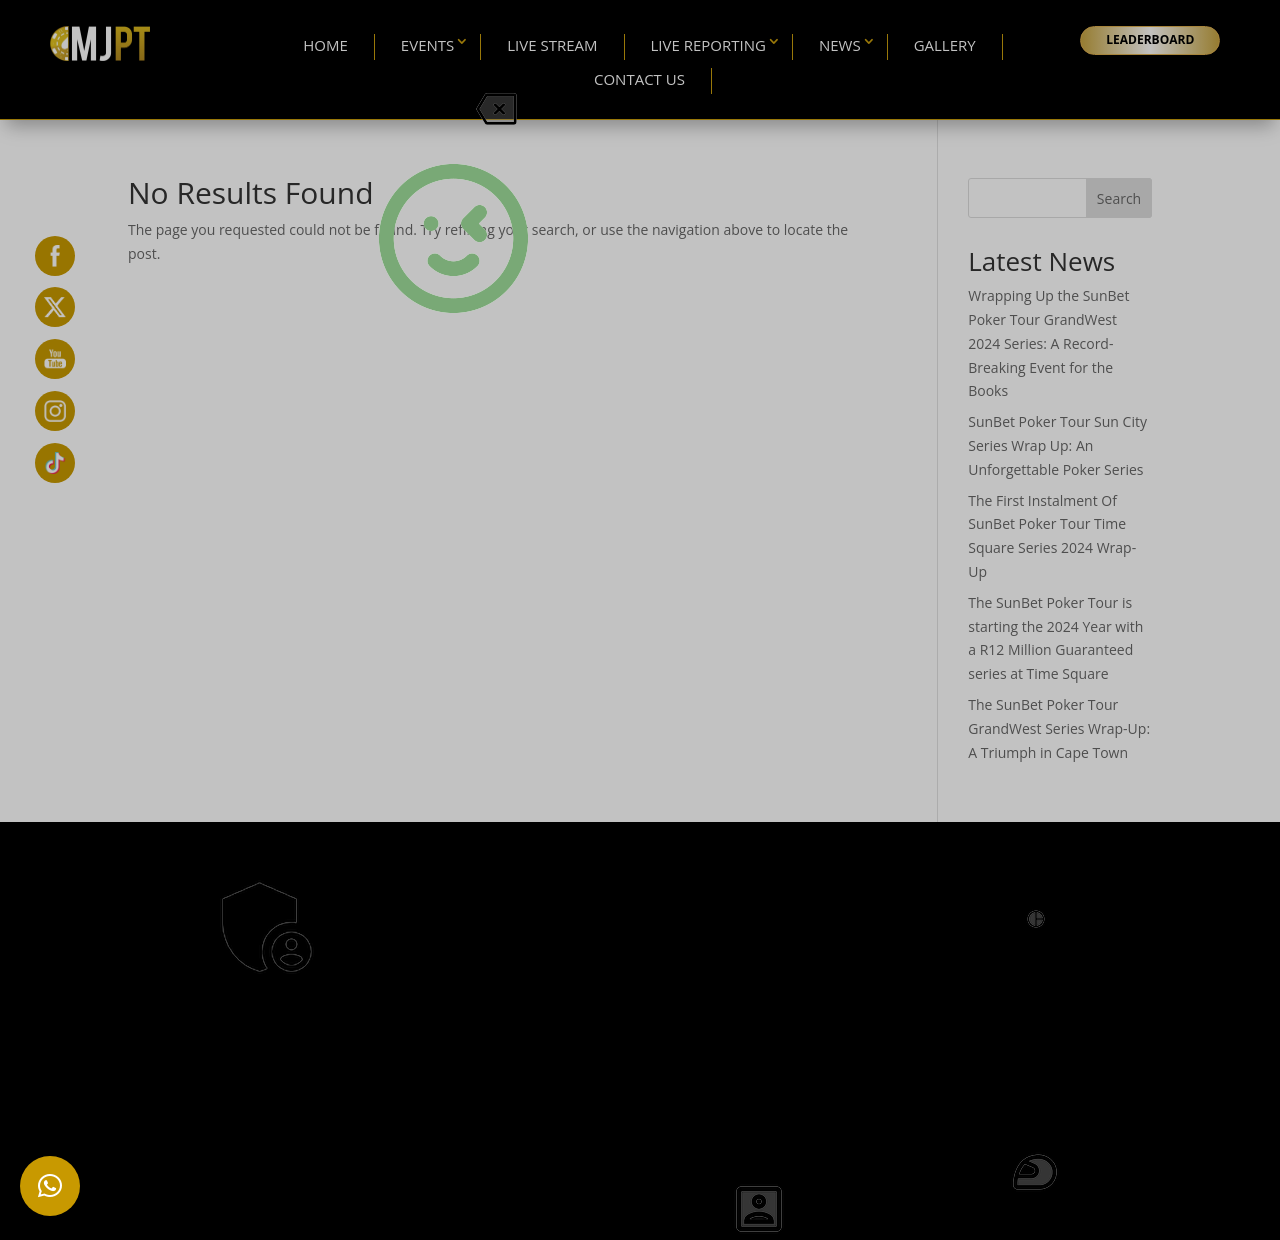 This screenshot has height=1240, width=1280. I want to click on access motorsports or racing content, so click(1035, 1172).